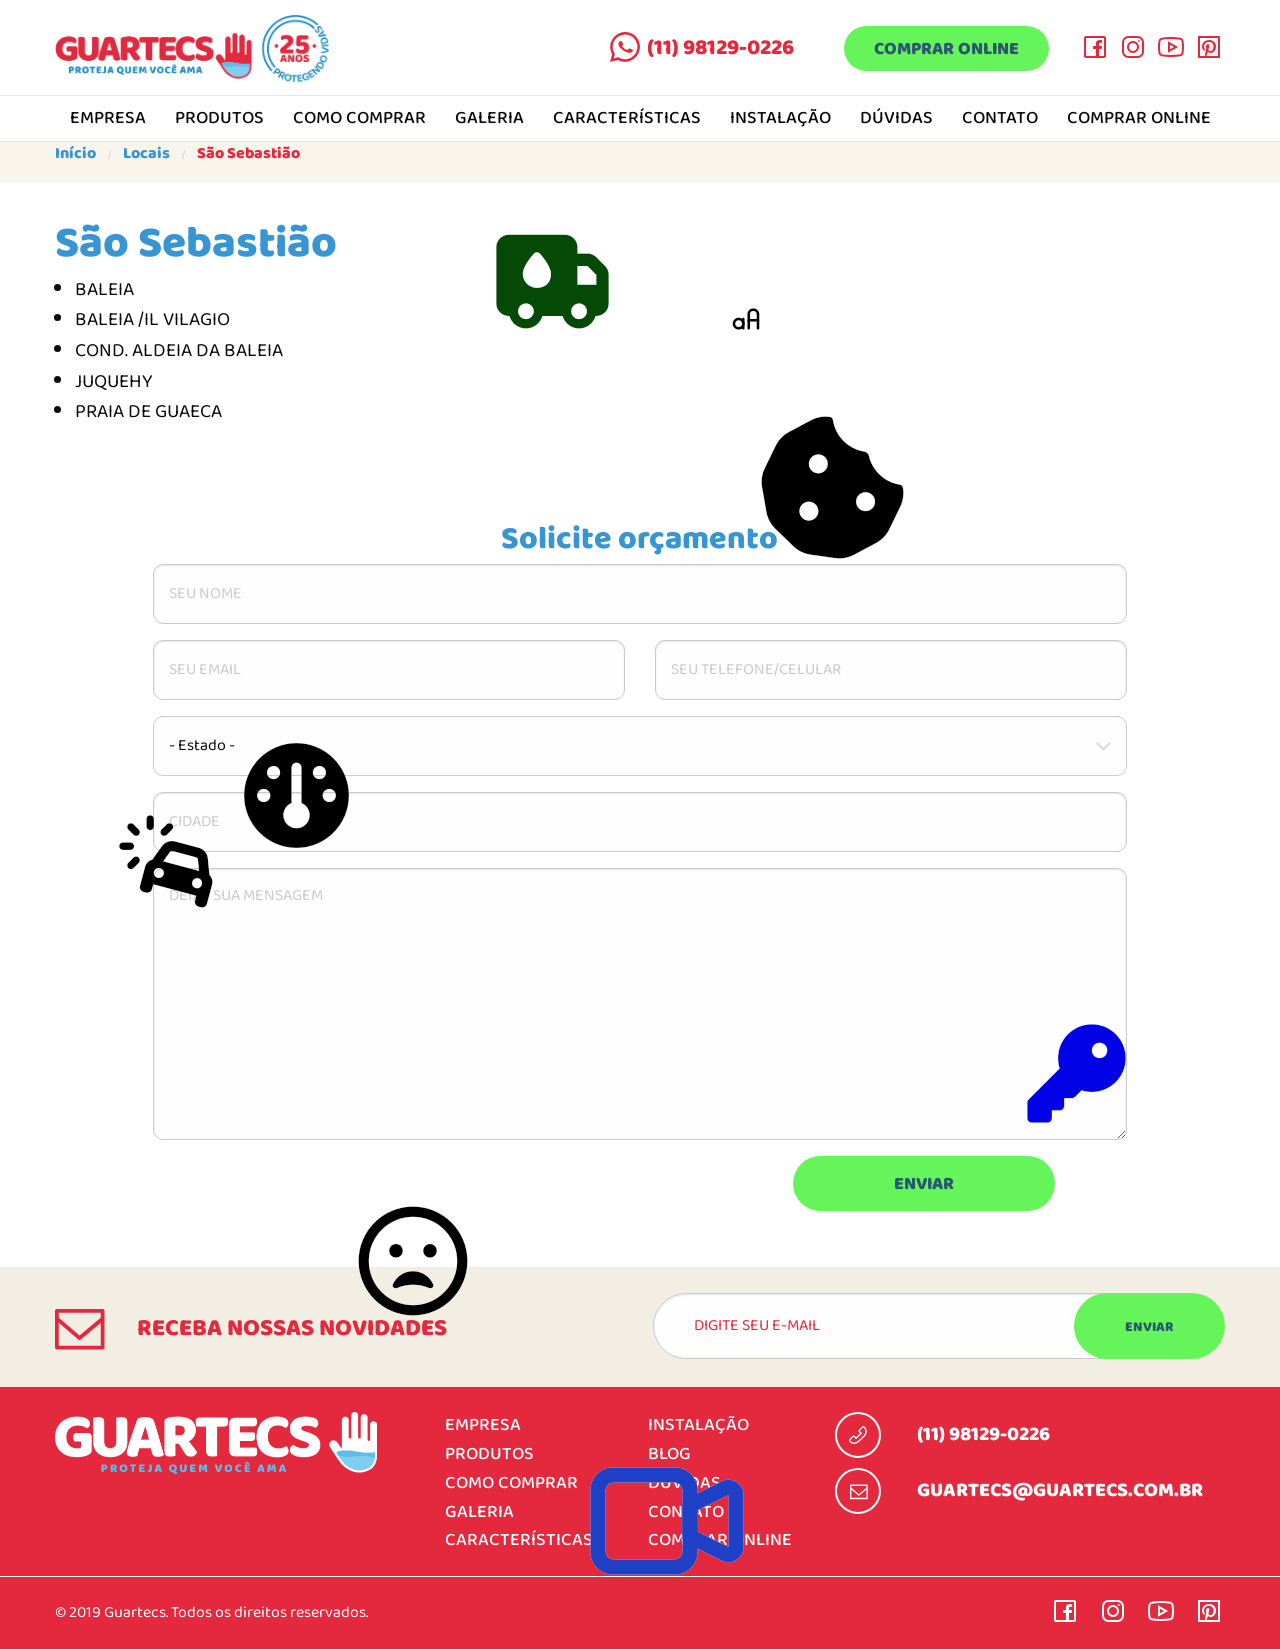 This screenshot has width=1280, height=1649. Describe the element at coordinates (1076, 1073) in the screenshot. I see `access security or password settings` at that location.